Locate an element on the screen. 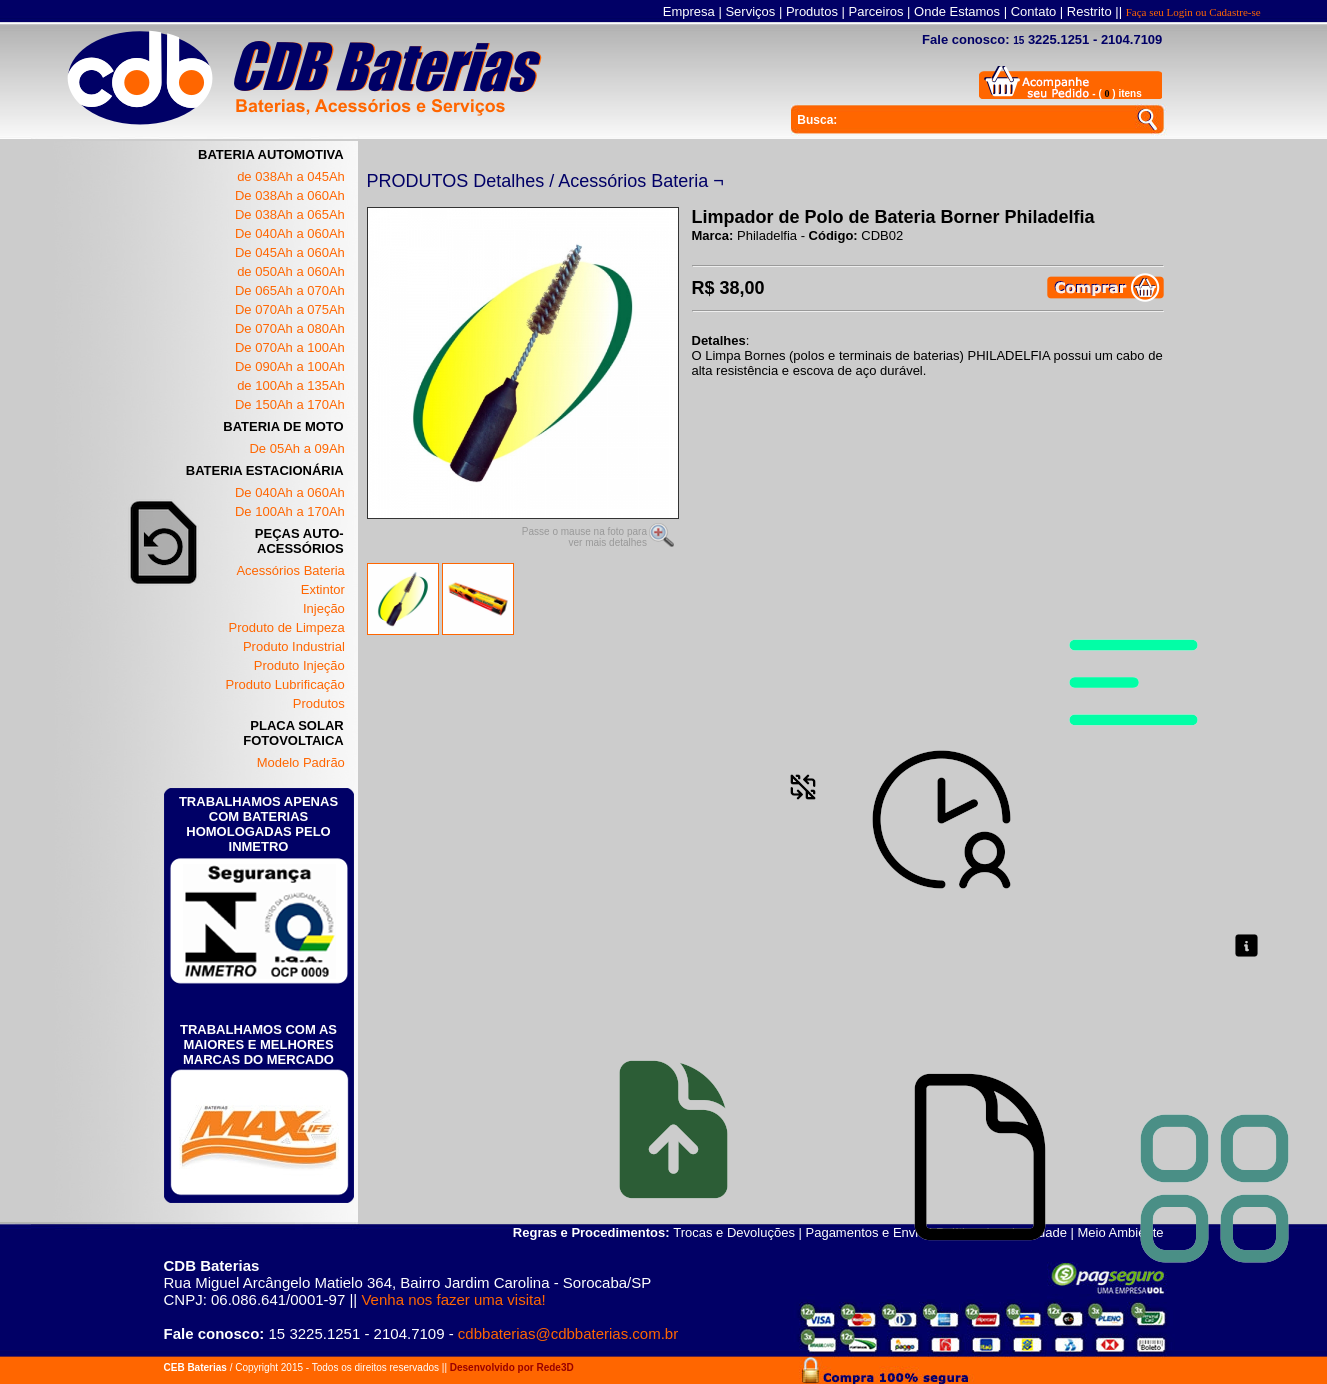 The image size is (1327, 1384). shuffle or swap mode disabled is located at coordinates (803, 787).